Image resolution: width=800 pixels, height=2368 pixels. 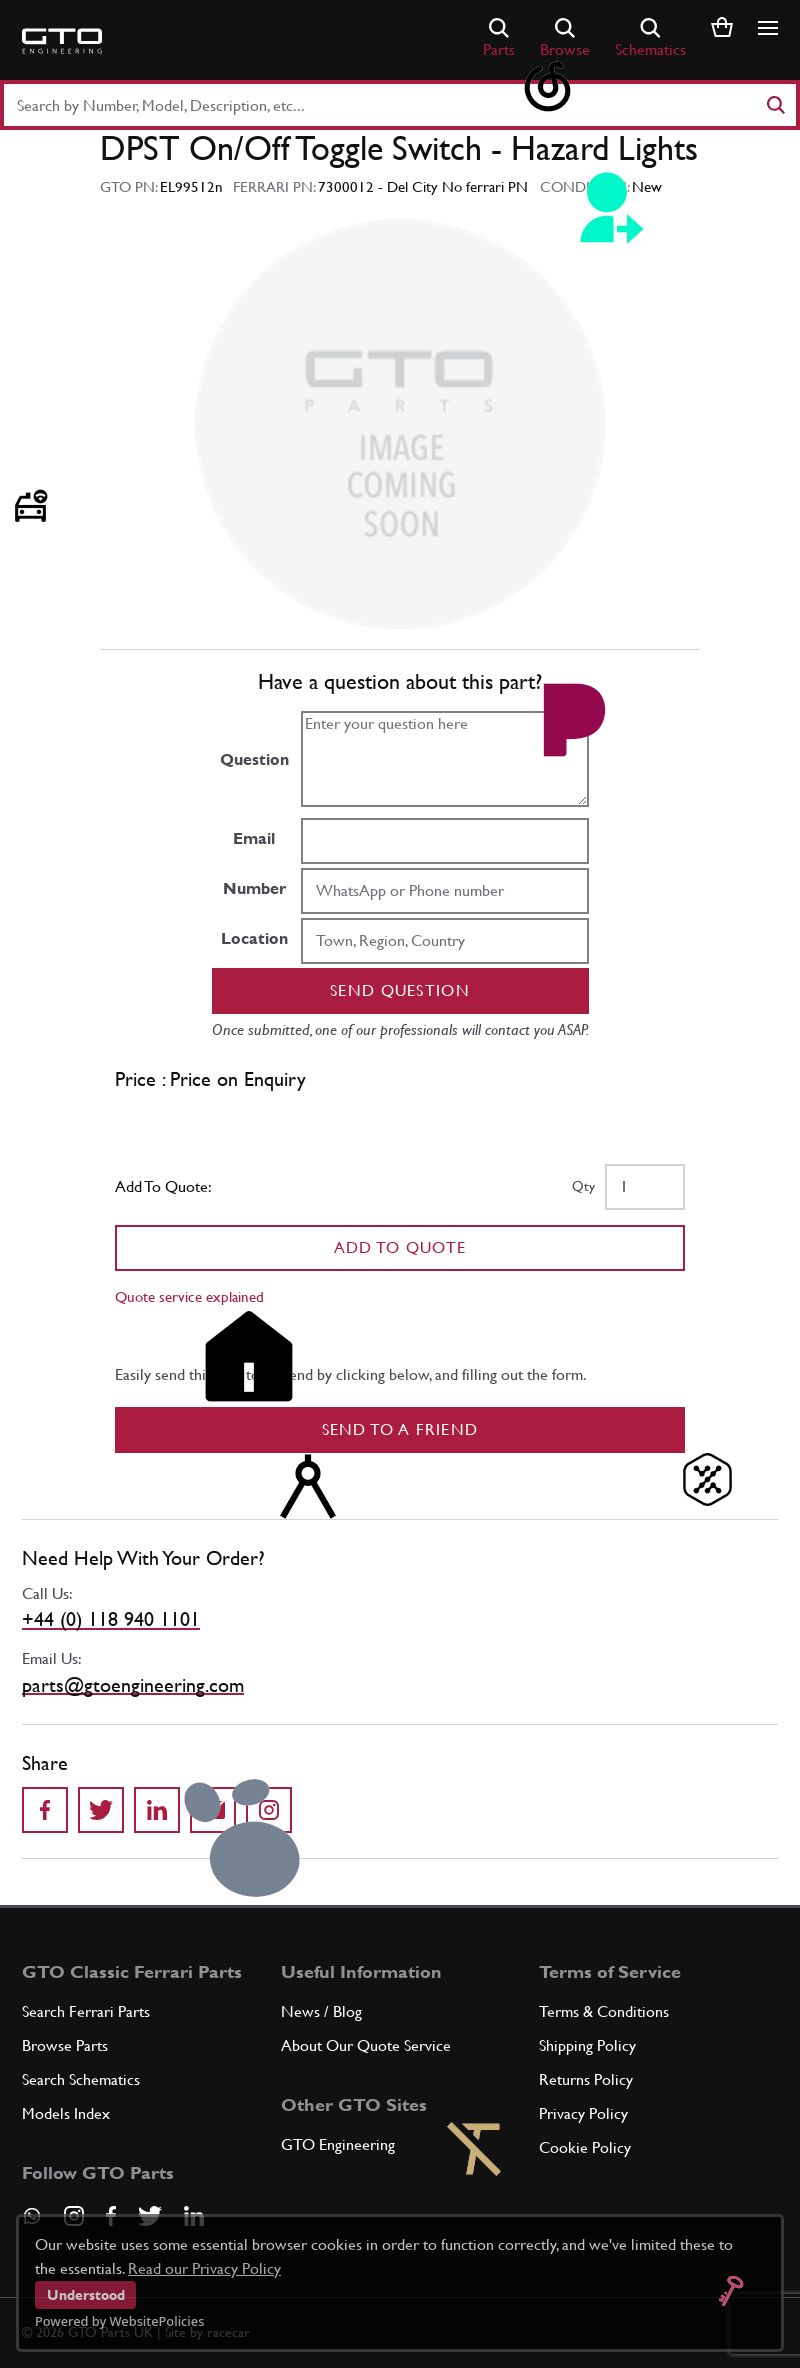 What do you see at coordinates (575, 720) in the screenshot?
I see `open Pandora music streaming app` at bounding box center [575, 720].